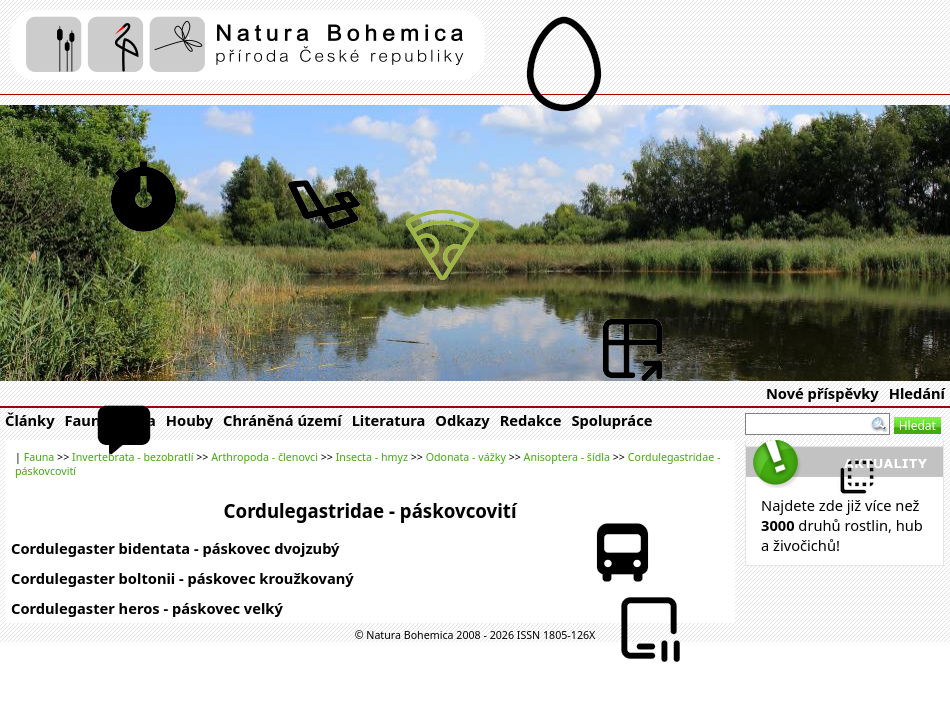 Image resolution: width=950 pixels, height=720 pixels. I want to click on share table or spreadsheet data, so click(632, 348).